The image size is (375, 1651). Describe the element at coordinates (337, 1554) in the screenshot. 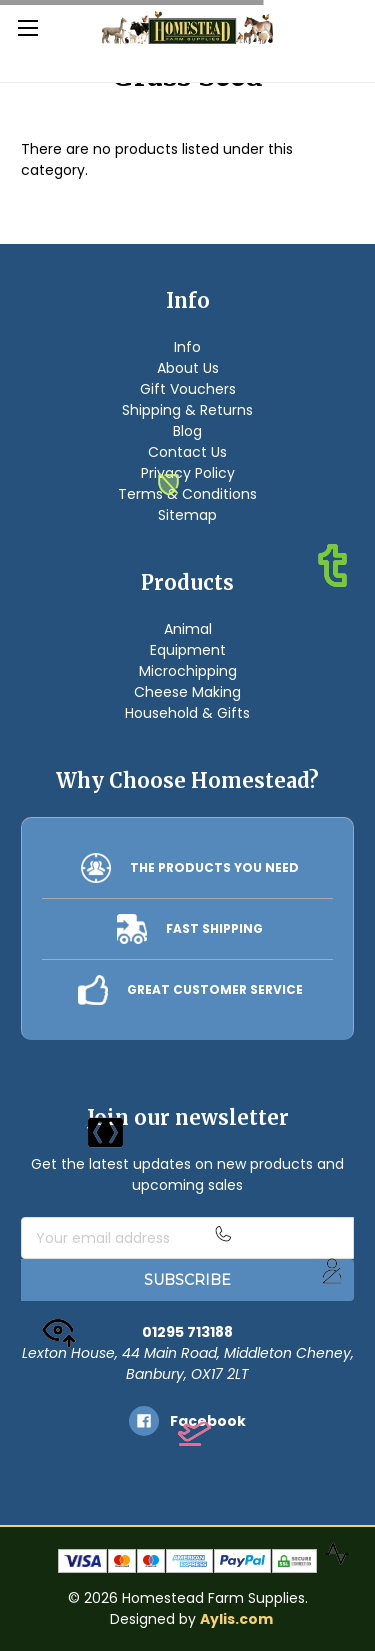

I see `view health or heart rate data` at that location.